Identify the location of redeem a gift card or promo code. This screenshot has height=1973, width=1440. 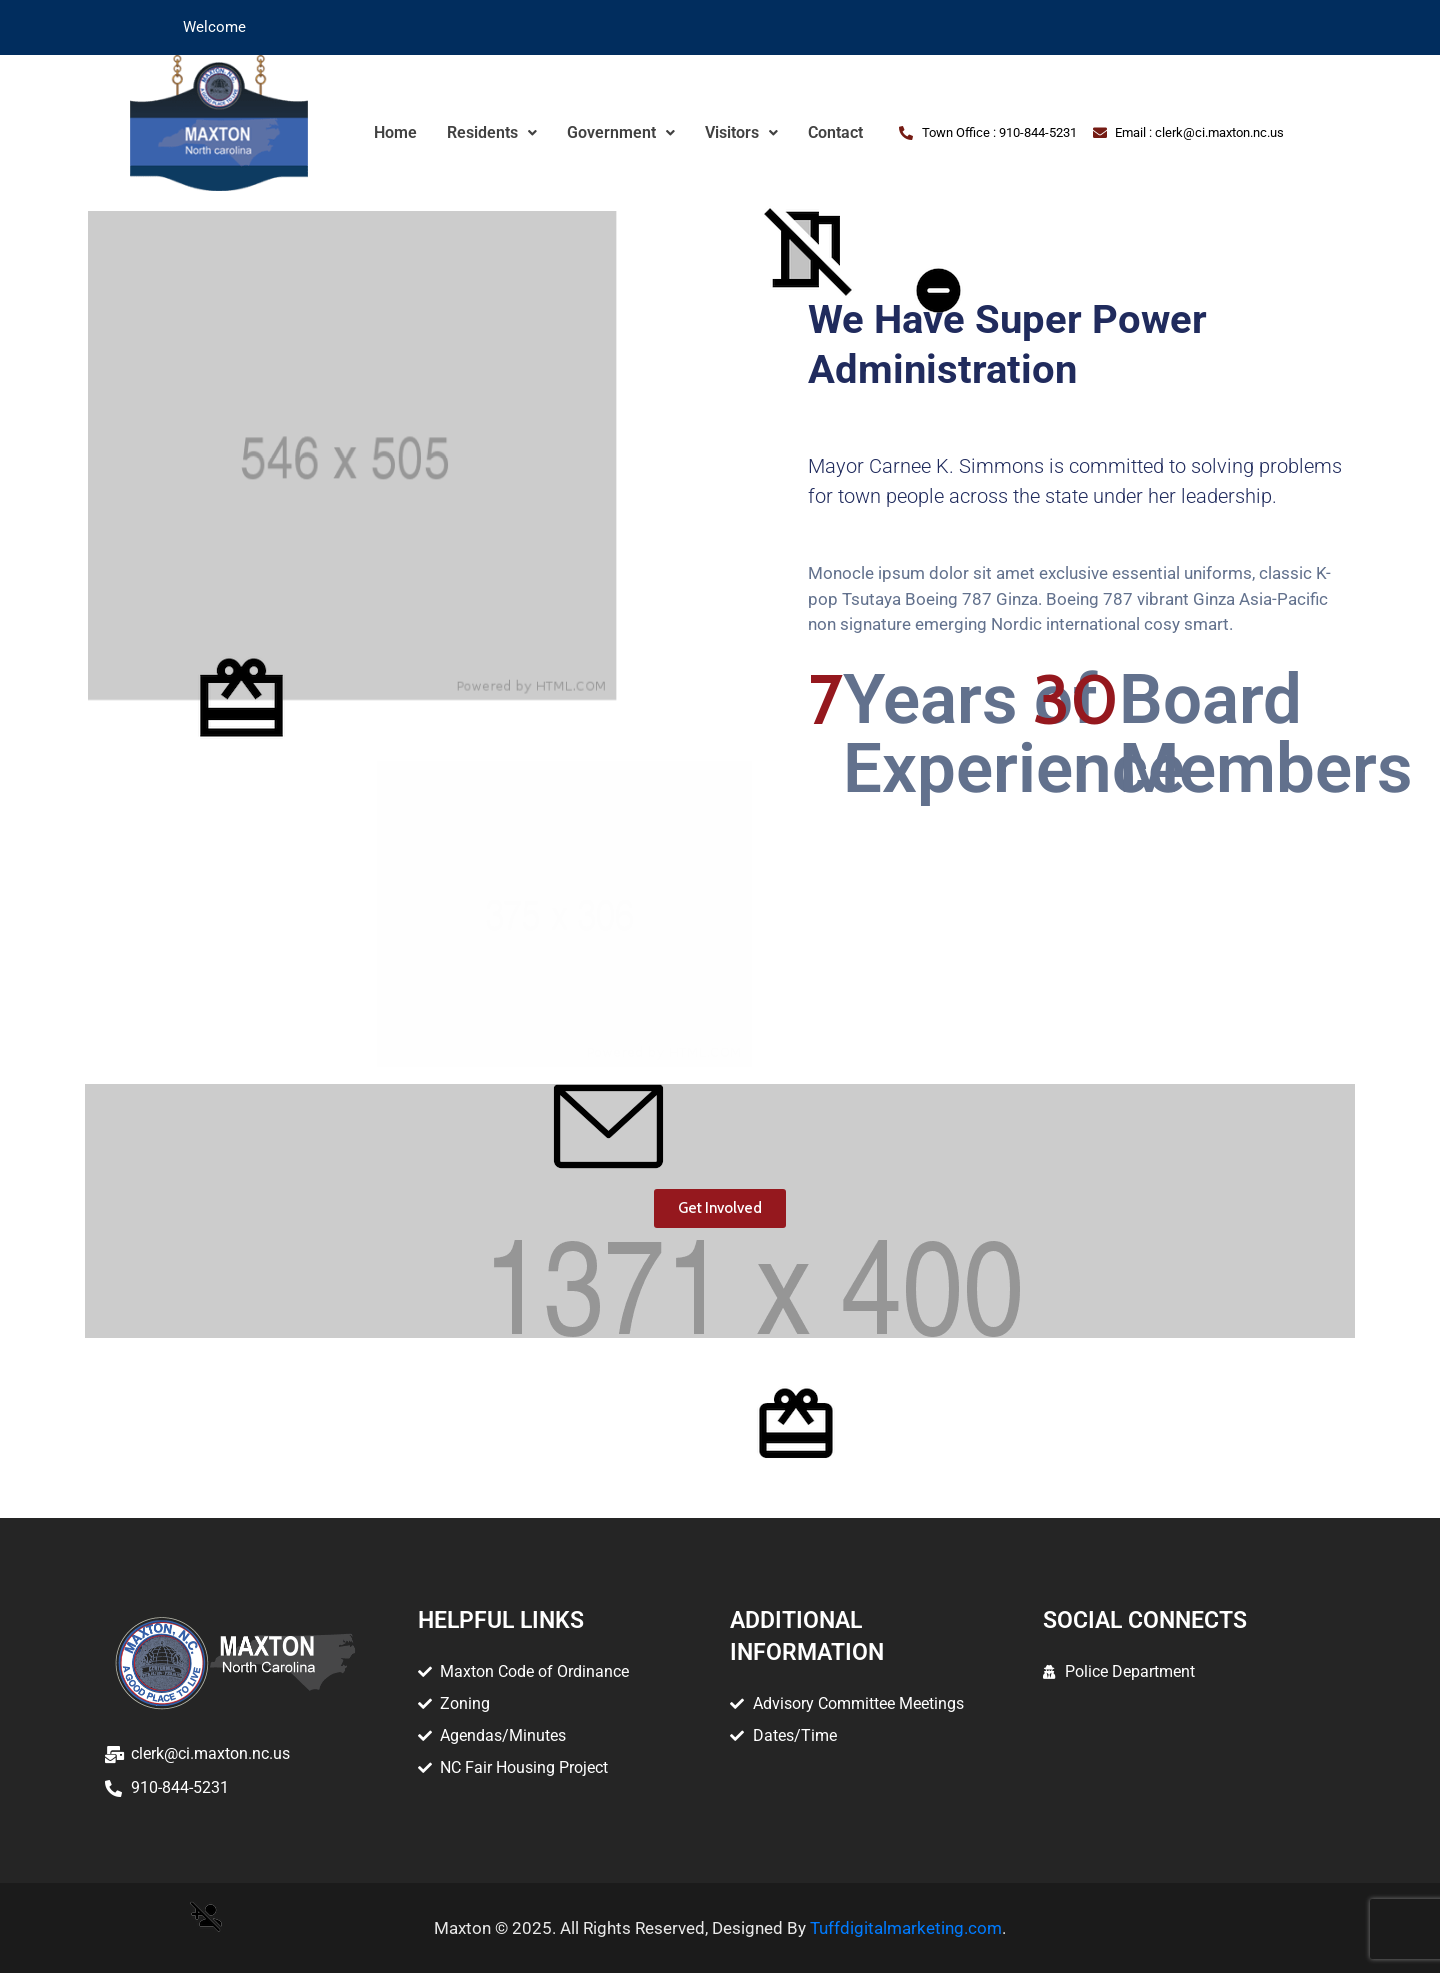
(241, 699).